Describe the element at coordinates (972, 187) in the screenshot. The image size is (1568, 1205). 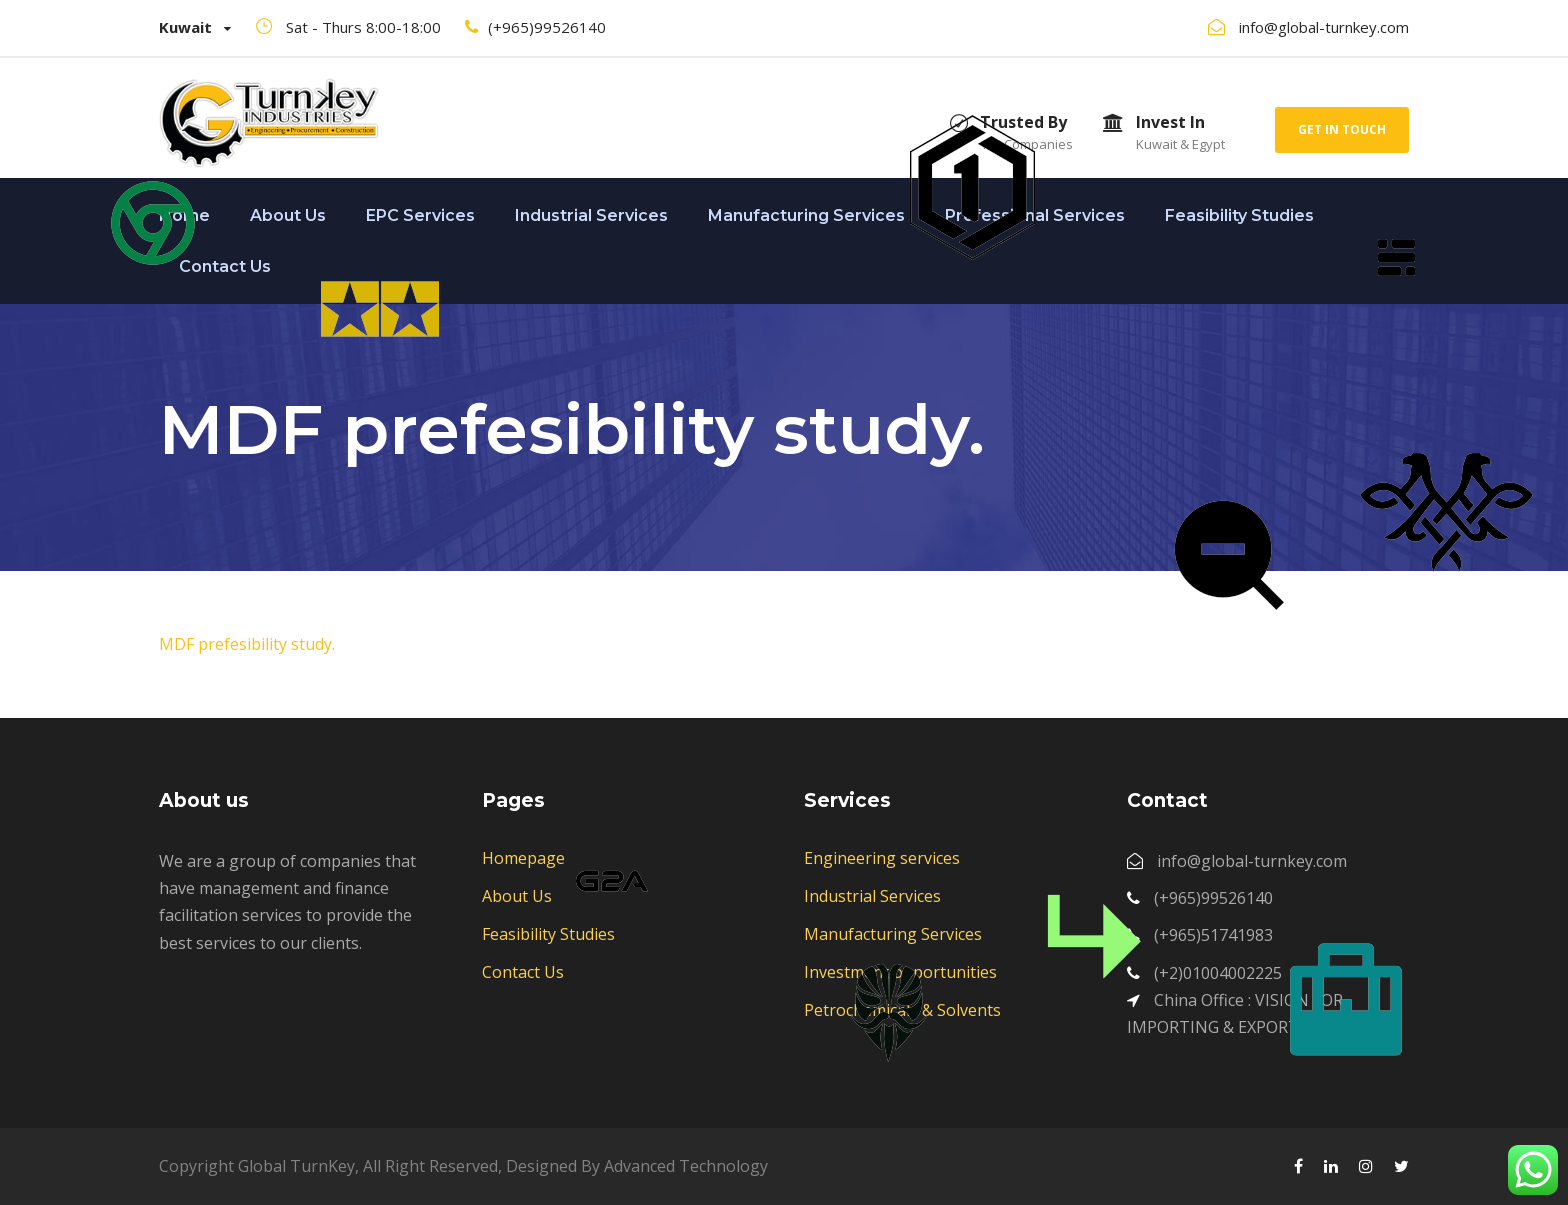
I see `open 1Panel server management dashboard` at that location.